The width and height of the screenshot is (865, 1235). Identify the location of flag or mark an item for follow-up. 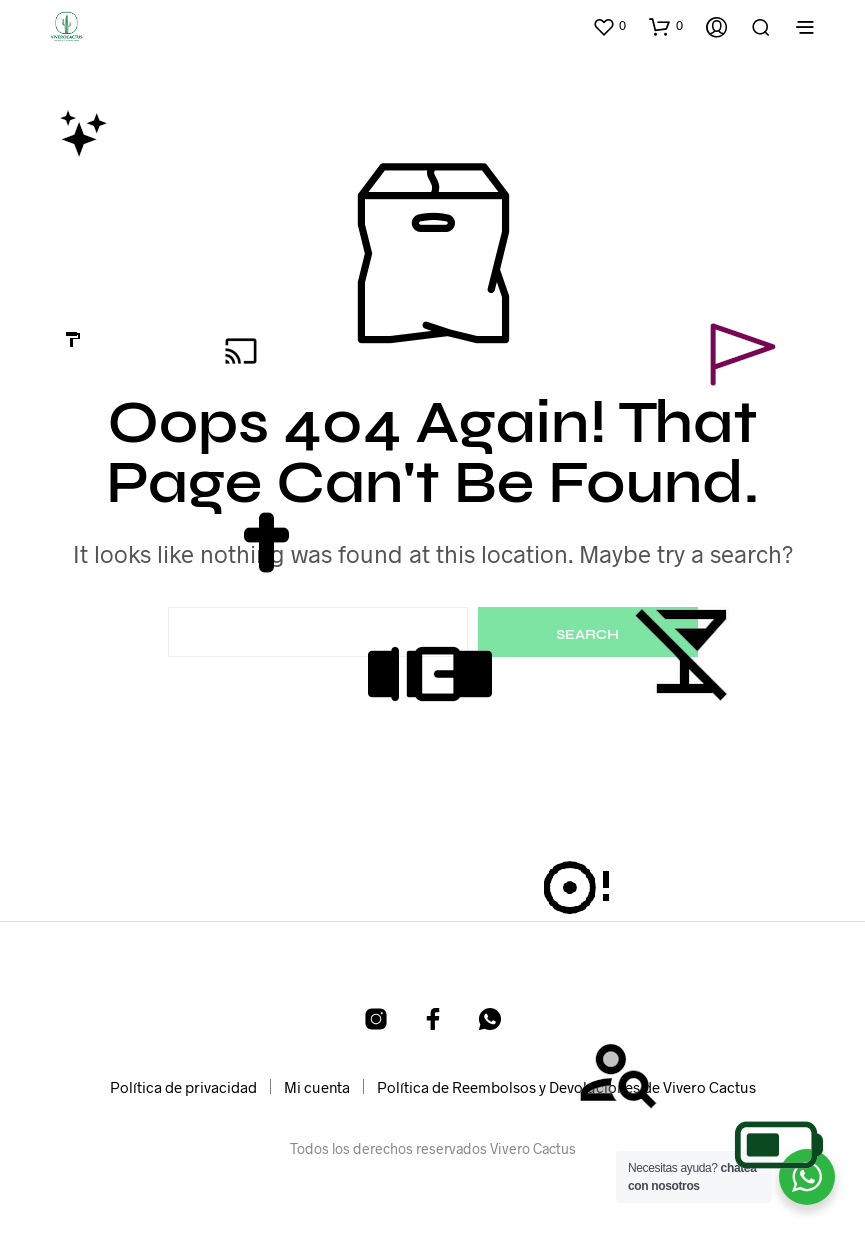
(736, 354).